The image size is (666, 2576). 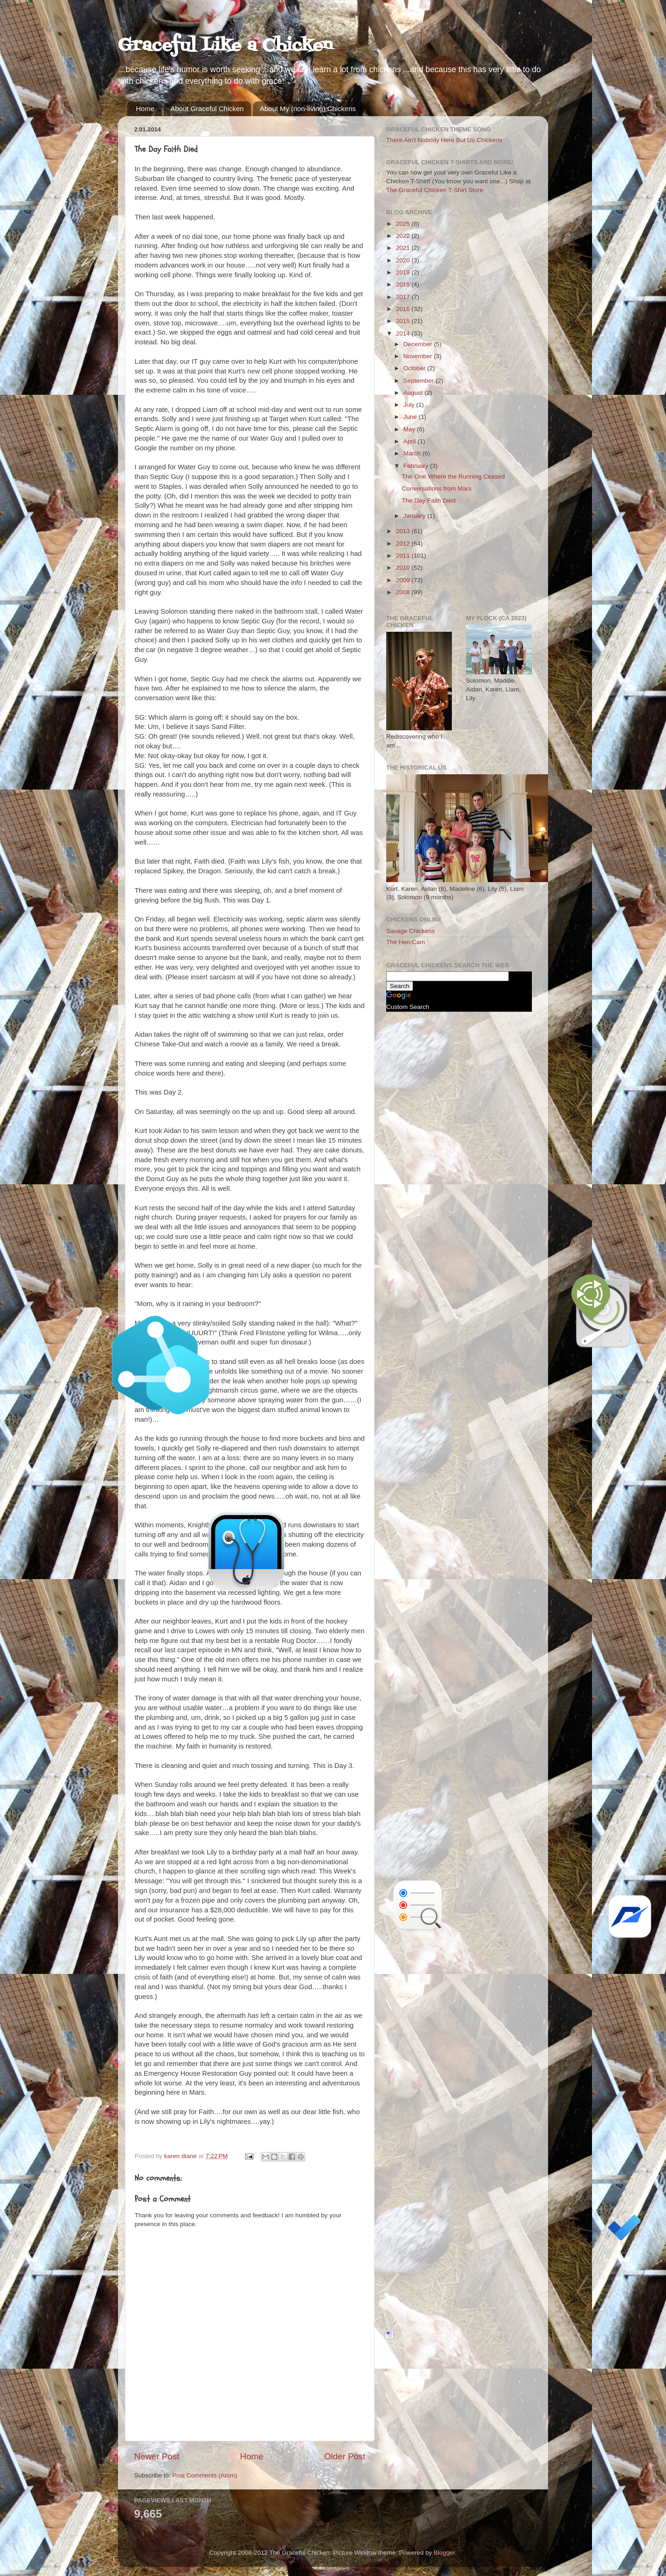 What do you see at coordinates (417, 1904) in the screenshot?
I see `open the log viewer application` at bounding box center [417, 1904].